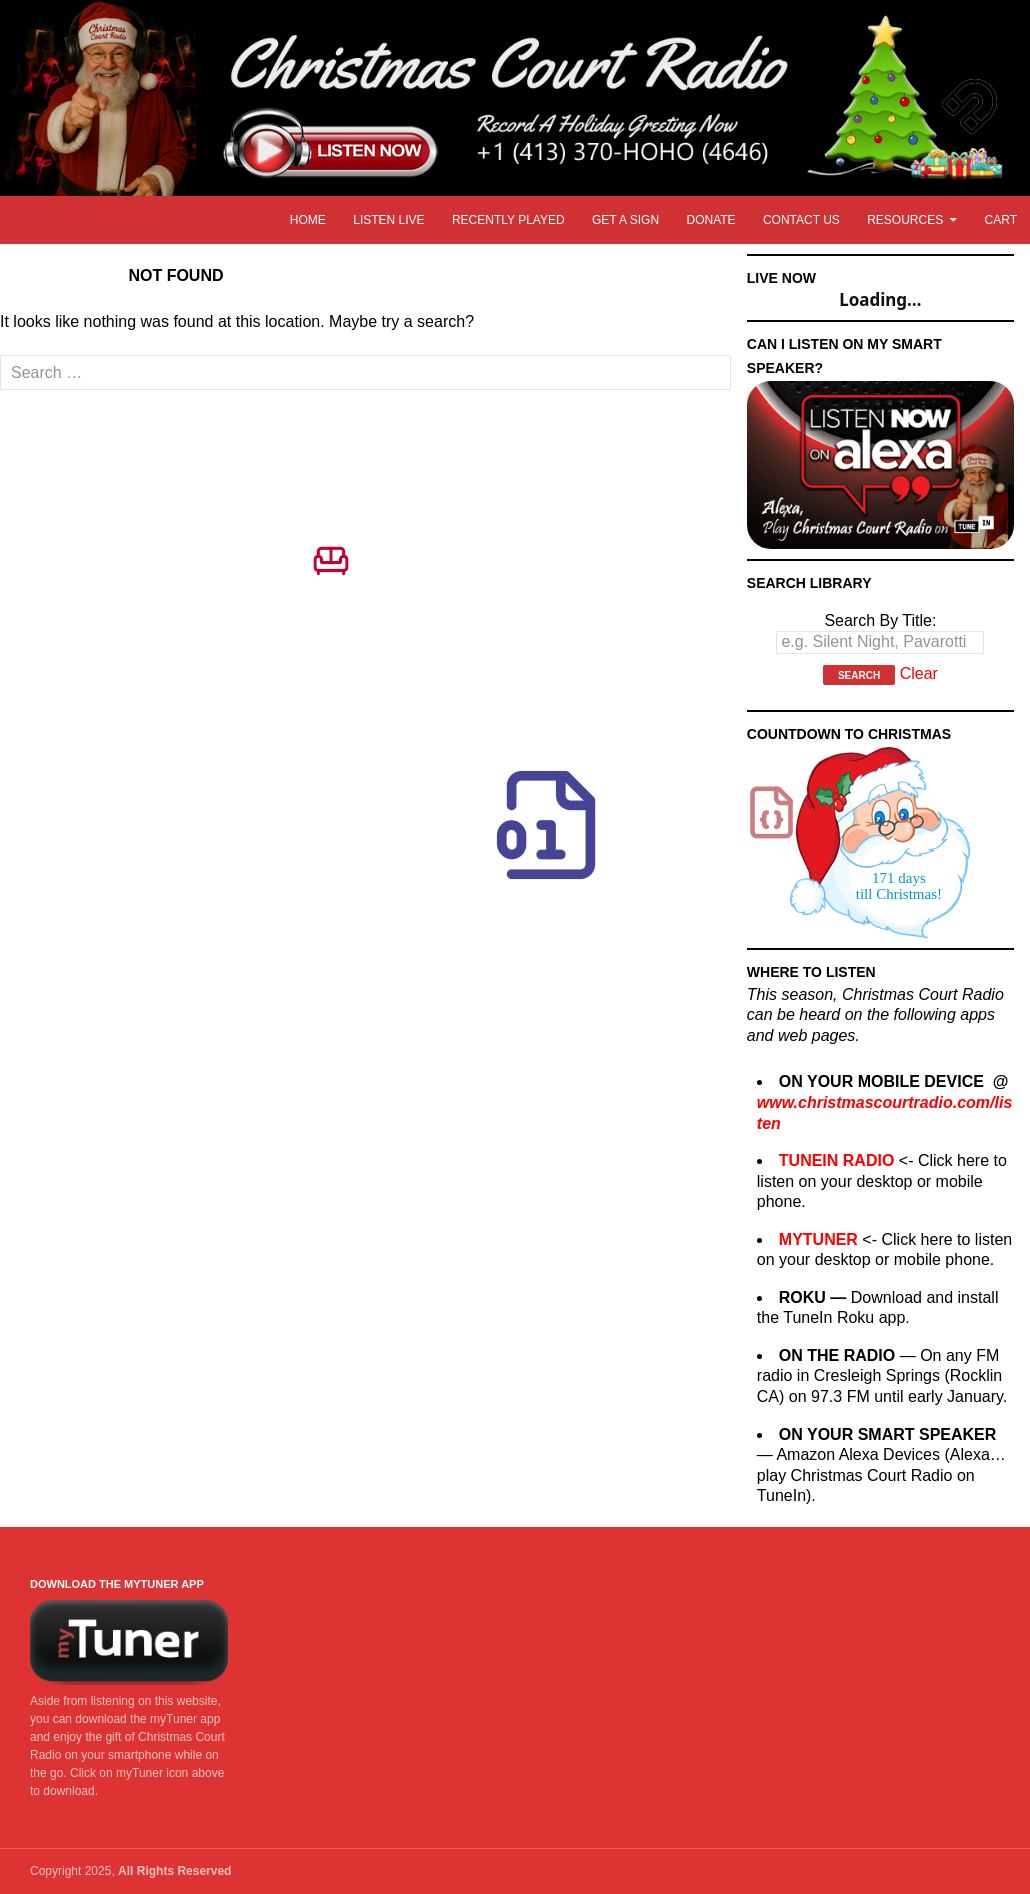 The image size is (1030, 1894). What do you see at coordinates (551, 825) in the screenshot?
I see `view a binary or data file` at bounding box center [551, 825].